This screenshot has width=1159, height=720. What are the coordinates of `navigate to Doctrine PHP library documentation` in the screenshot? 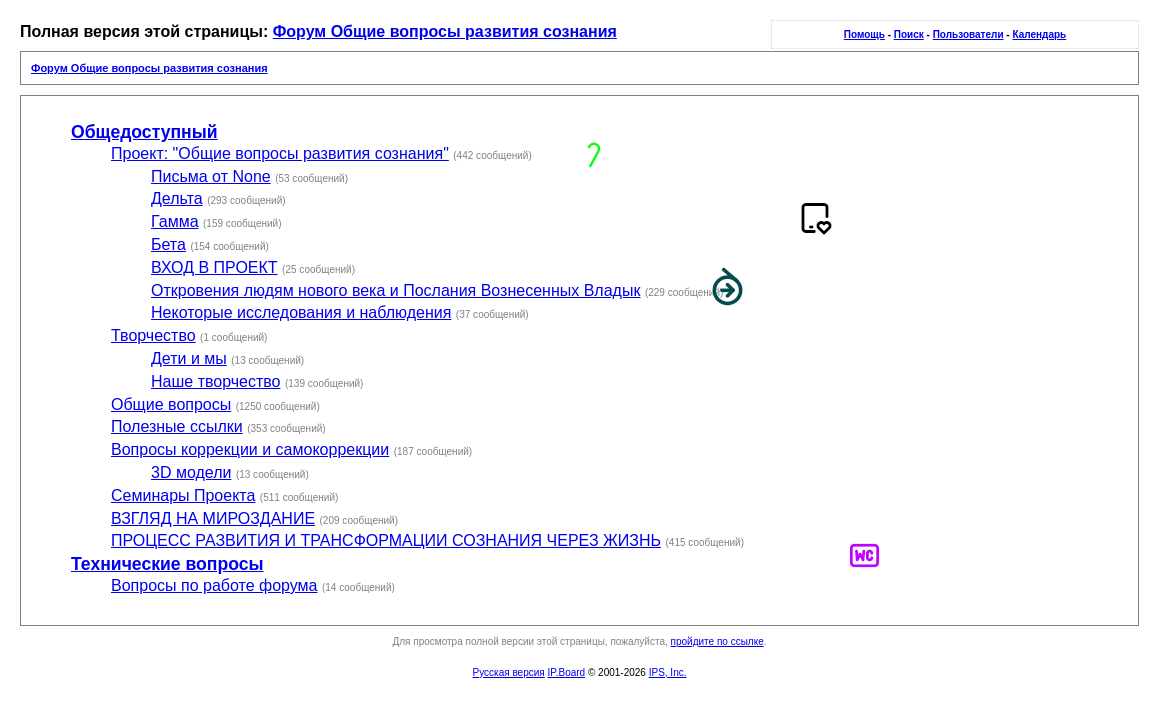 It's located at (727, 286).